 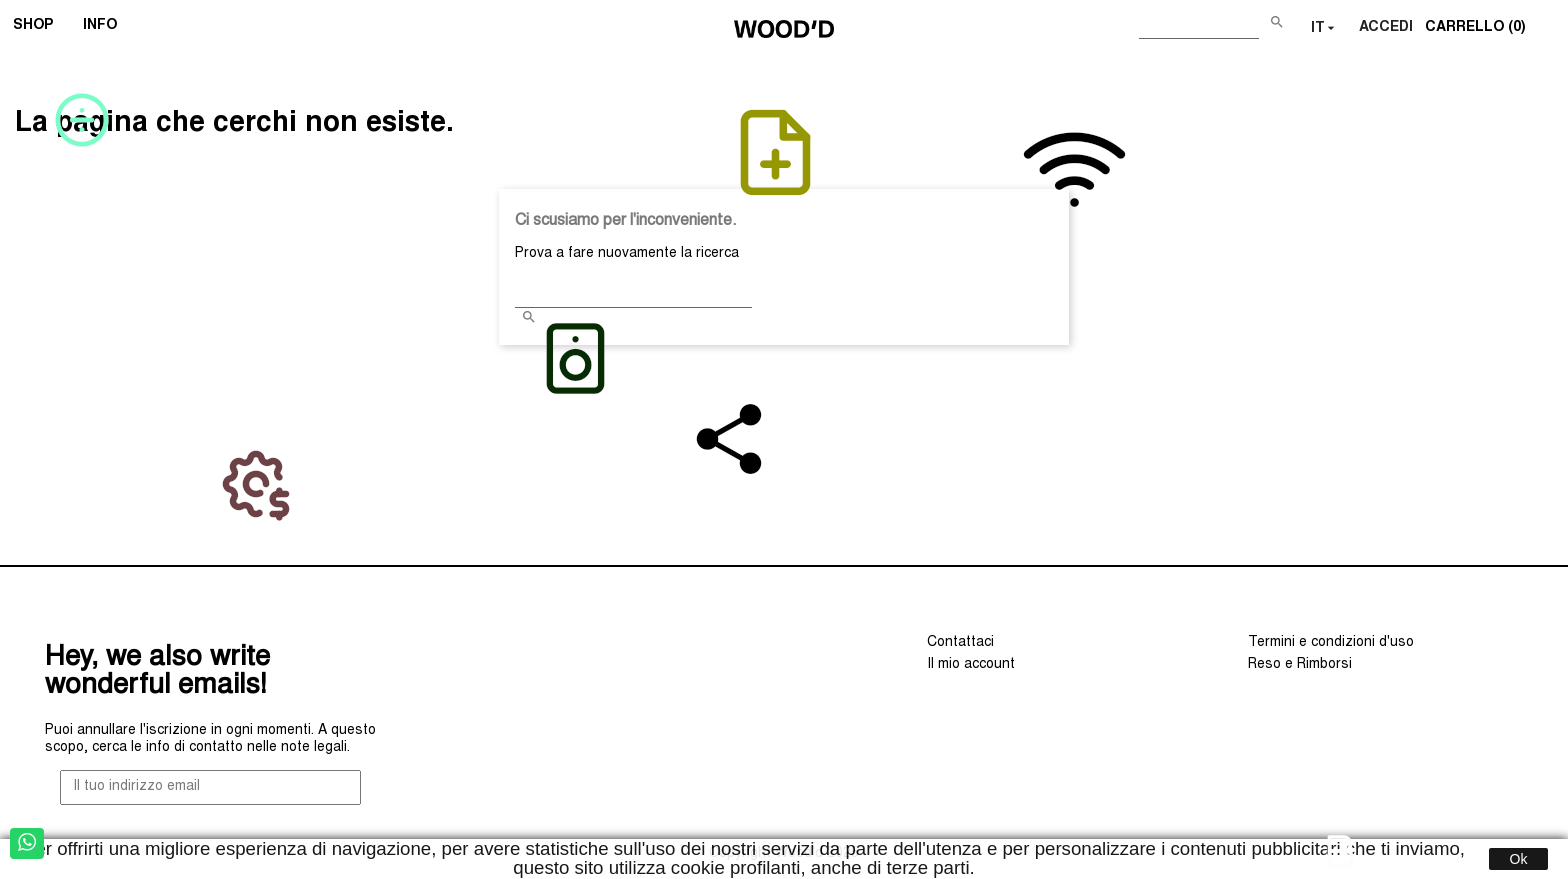 I want to click on access payment or billing settings, so click(x=256, y=484).